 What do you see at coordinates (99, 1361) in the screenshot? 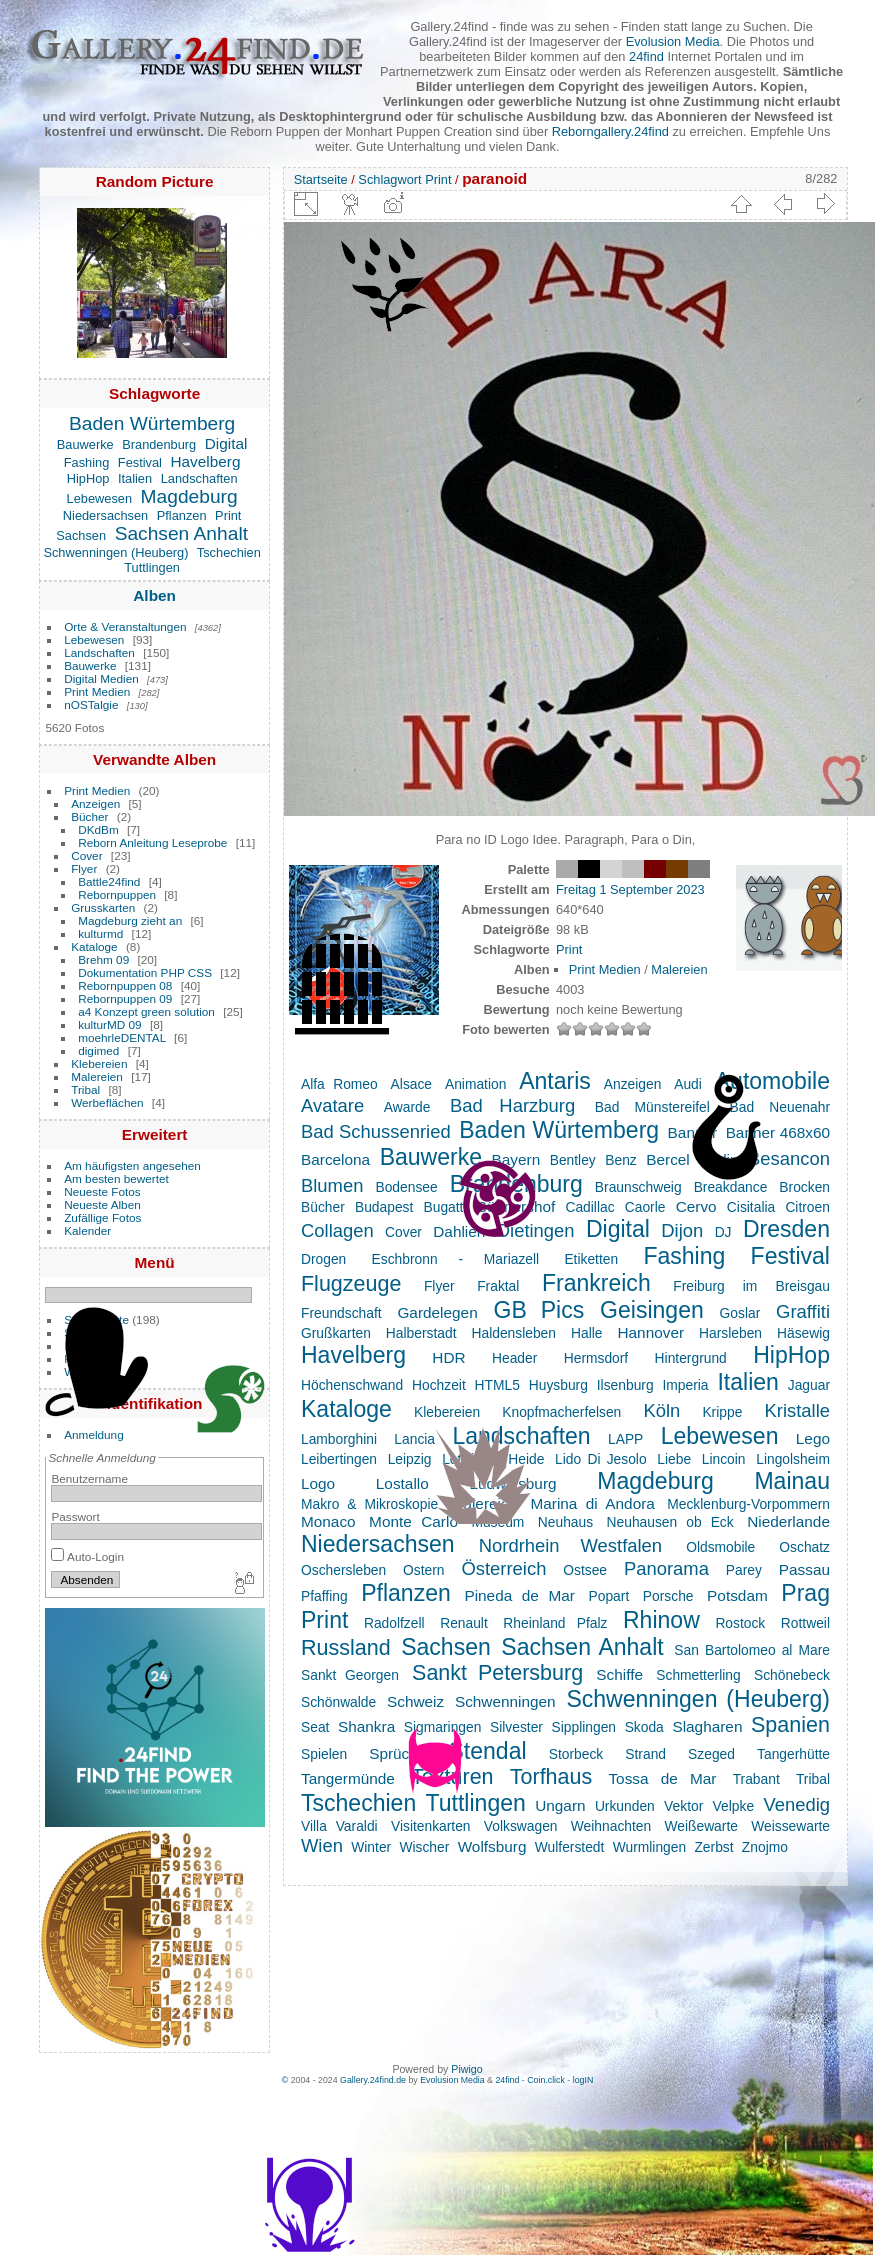
I see `access cooking or recipe features` at bounding box center [99, 1361].